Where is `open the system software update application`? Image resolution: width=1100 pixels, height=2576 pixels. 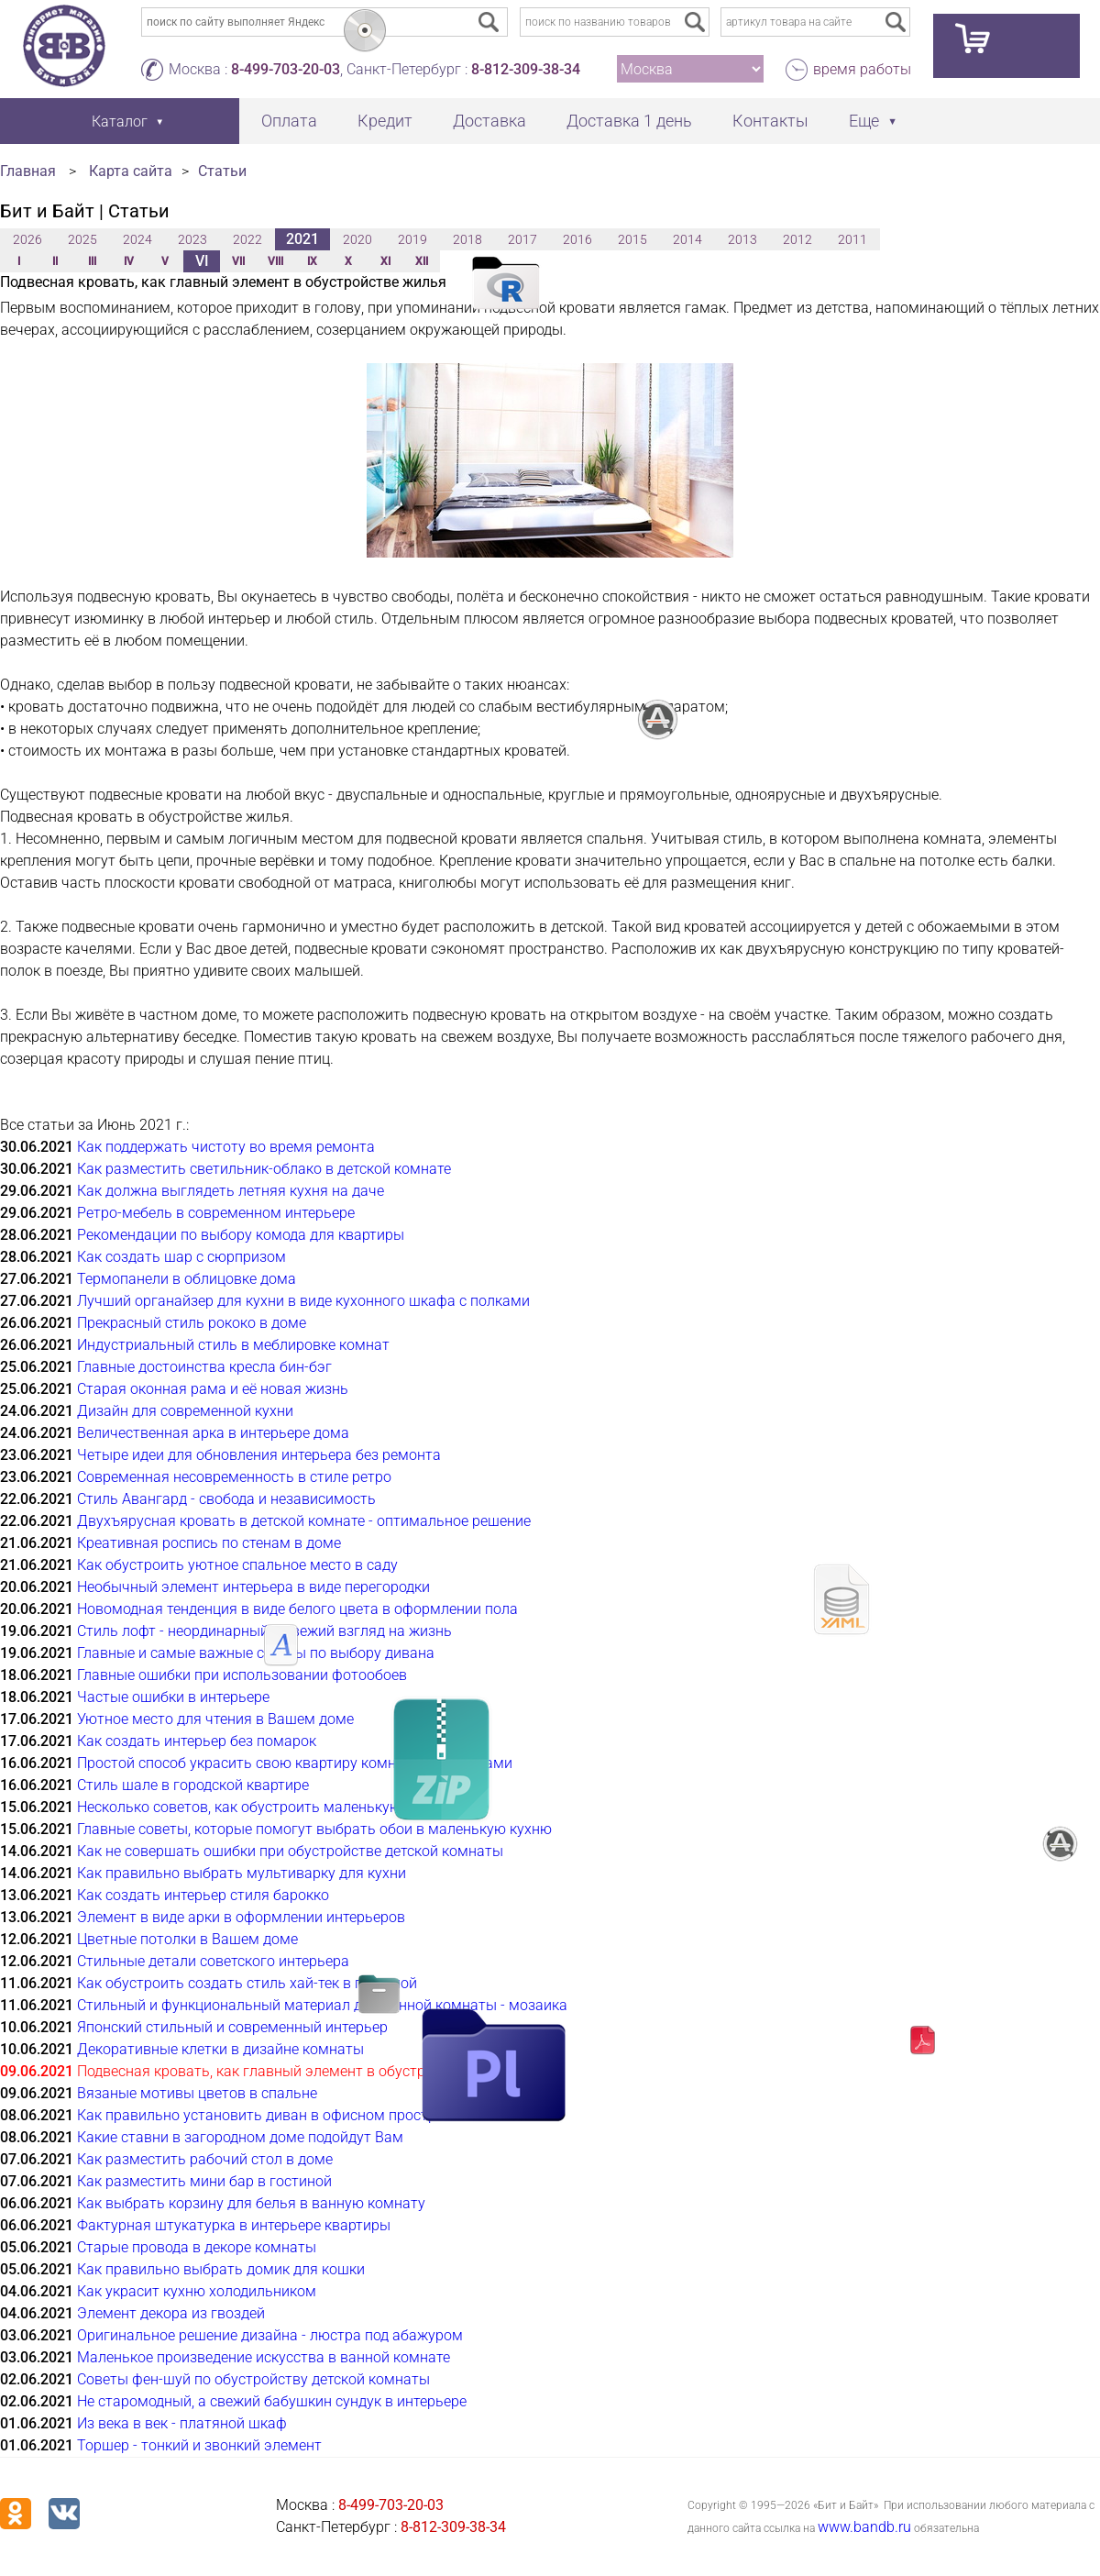 open the system software update application is located at coordinates (657, 719).